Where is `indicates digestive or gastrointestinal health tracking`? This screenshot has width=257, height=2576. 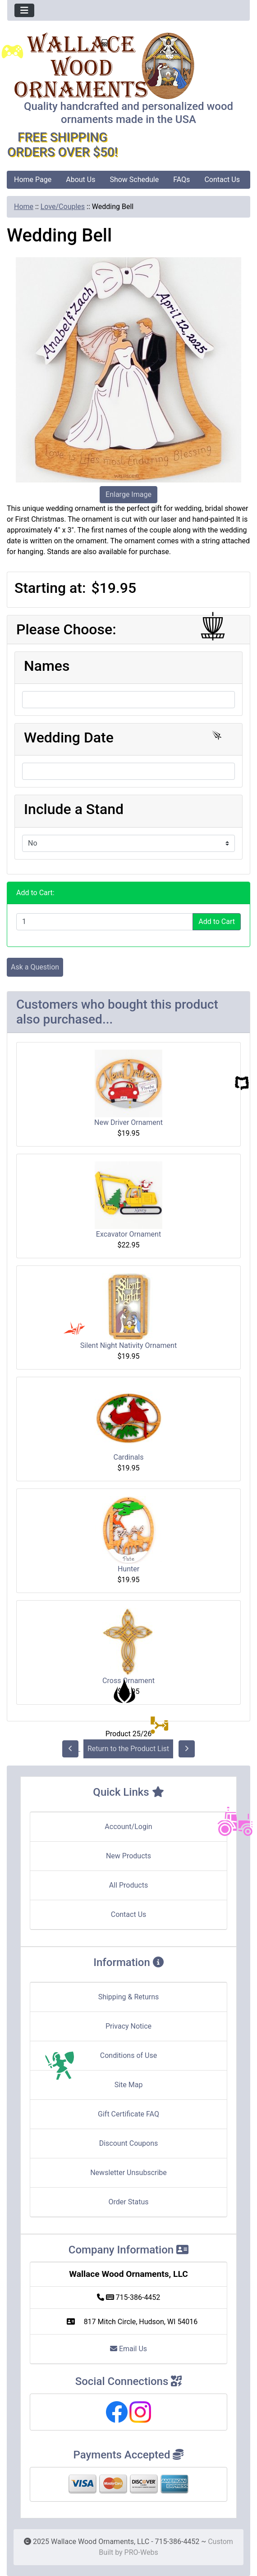 indicates digestive or gastrointestinal health tracking is located at coordinates (242, 1083).